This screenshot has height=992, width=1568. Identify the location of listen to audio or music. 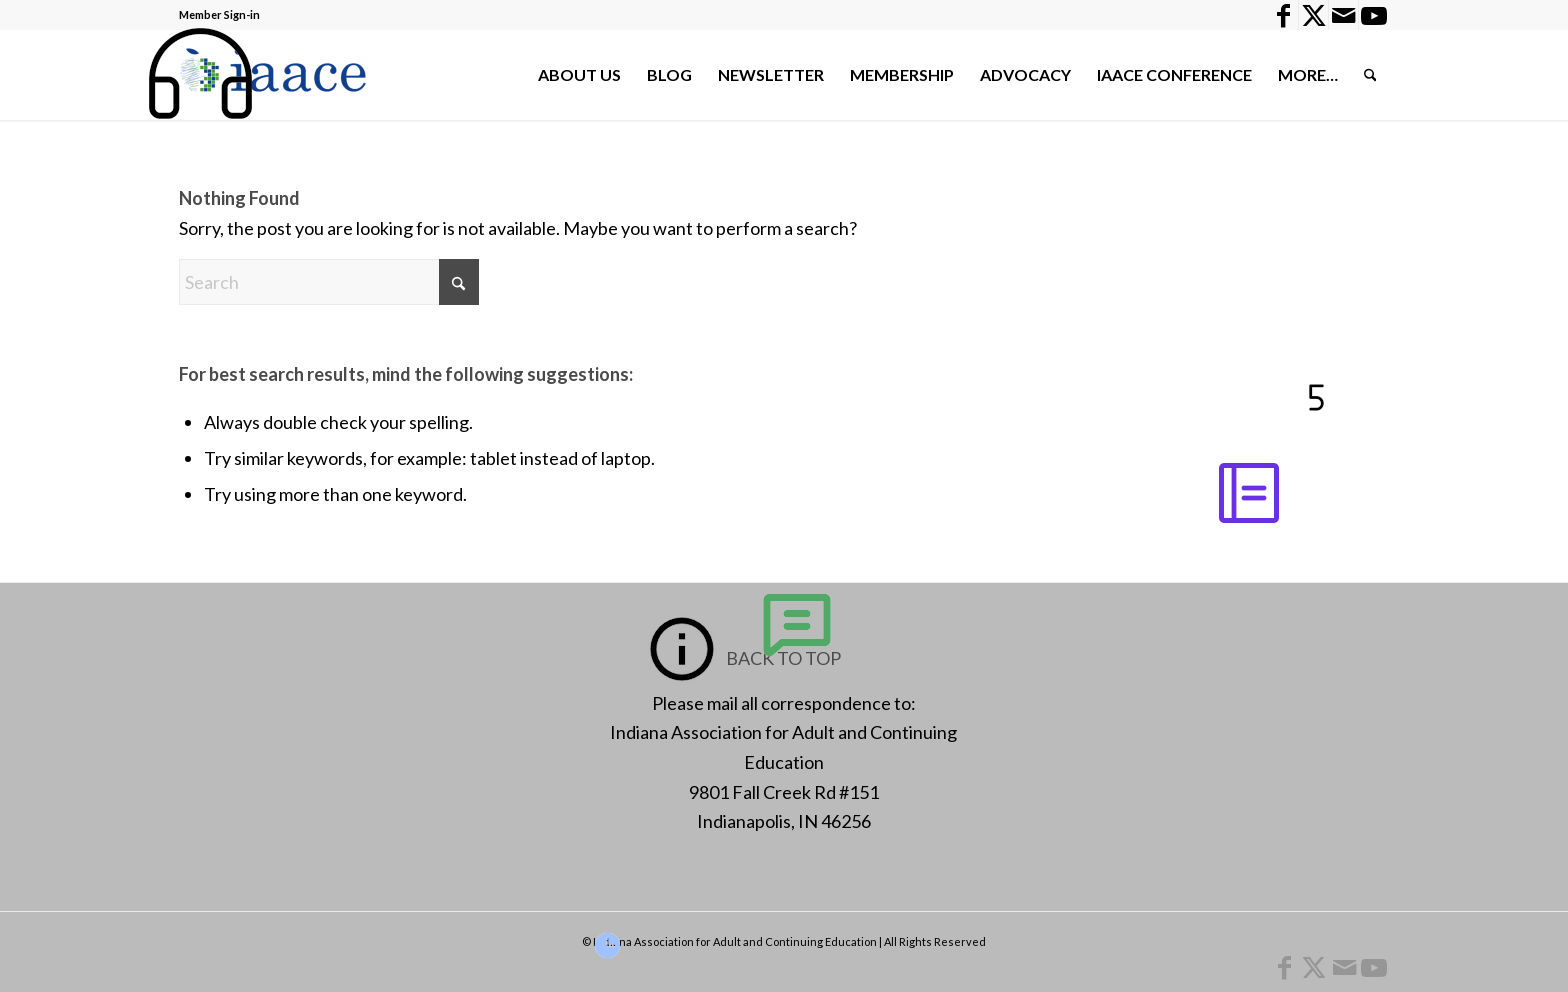
(200, 79).